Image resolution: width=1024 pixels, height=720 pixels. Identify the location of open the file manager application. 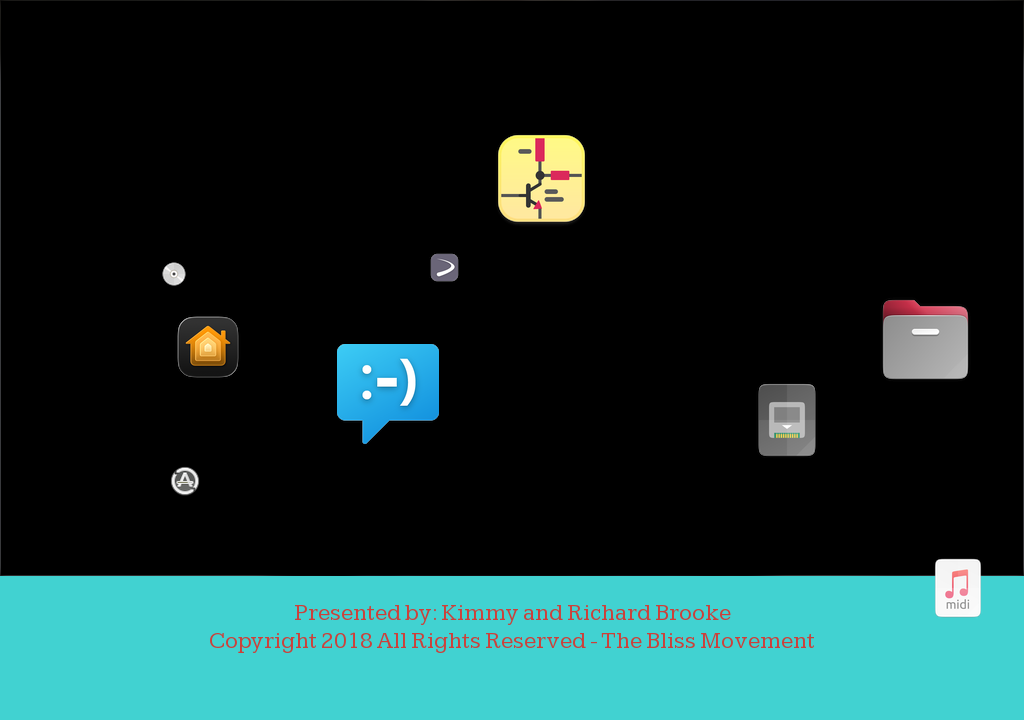
(925, 339).